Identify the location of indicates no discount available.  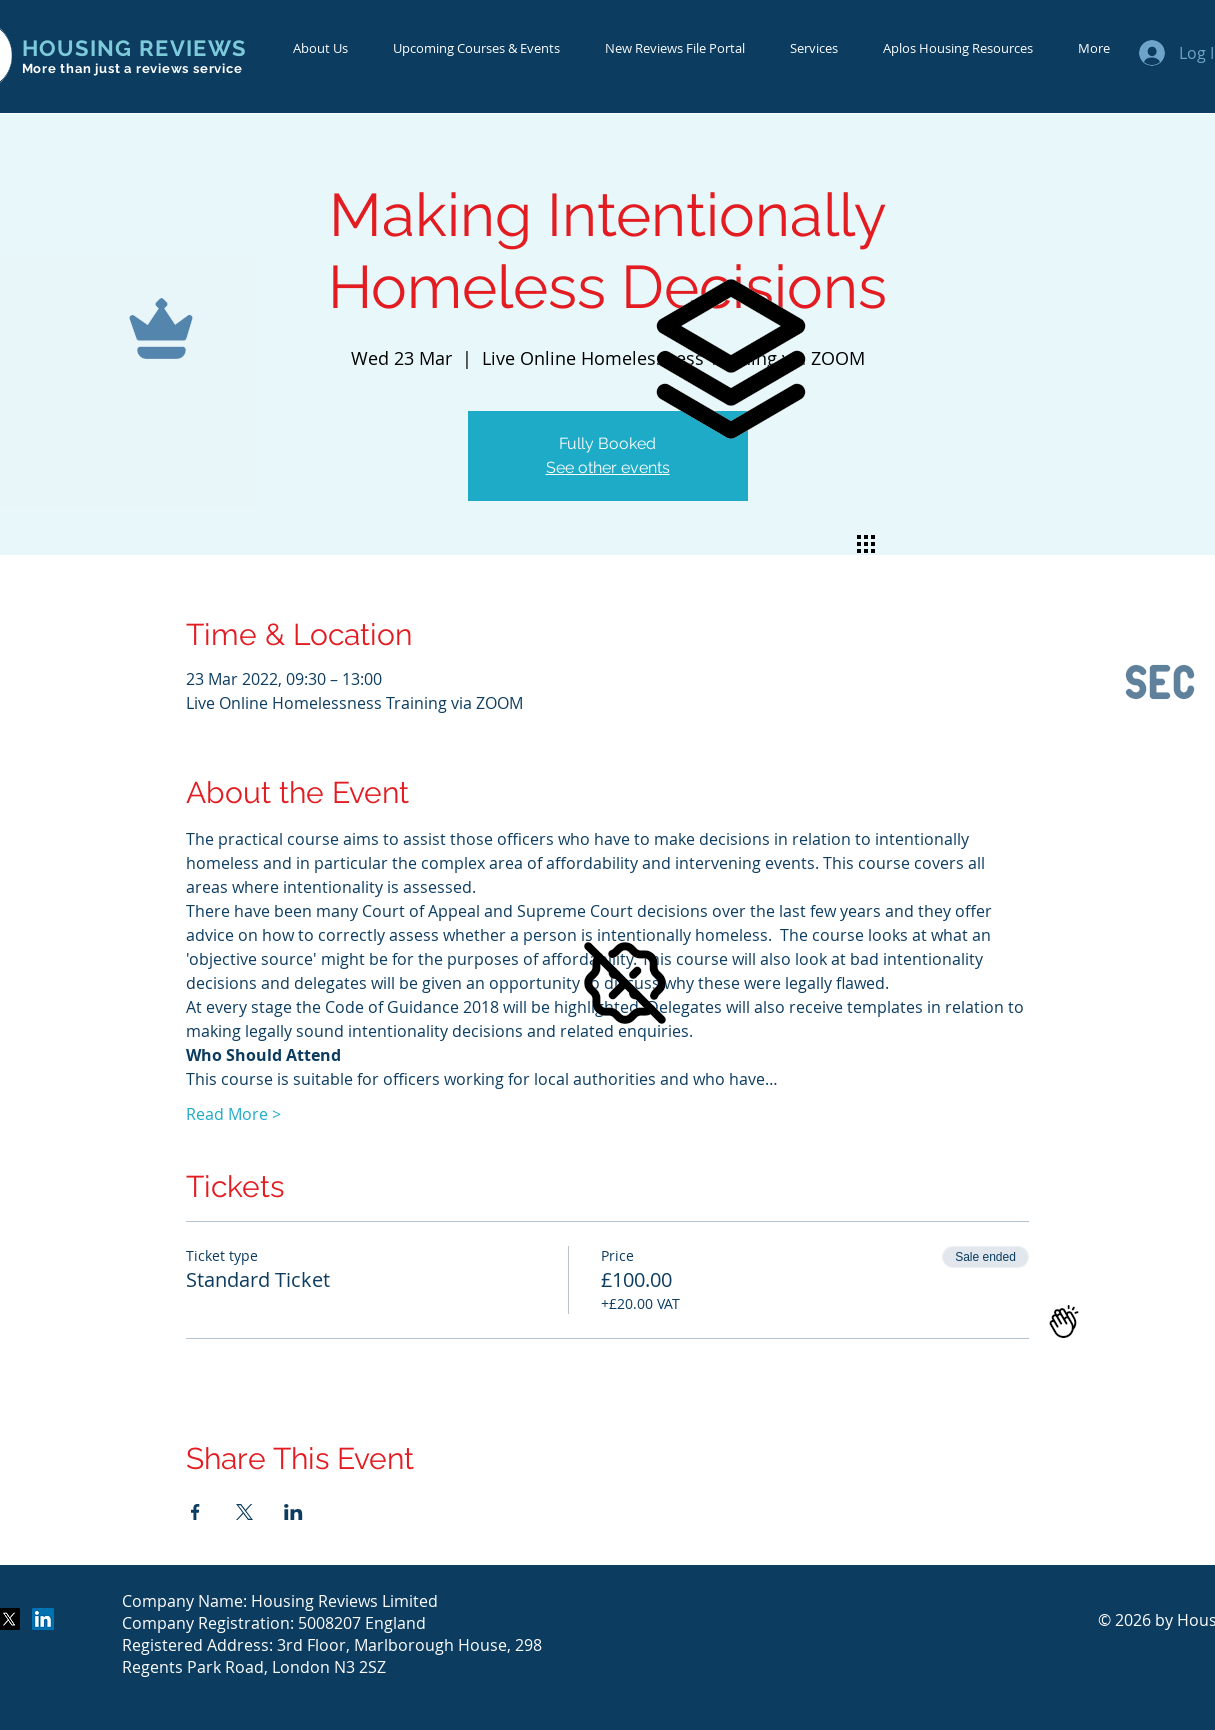
(625, 983).